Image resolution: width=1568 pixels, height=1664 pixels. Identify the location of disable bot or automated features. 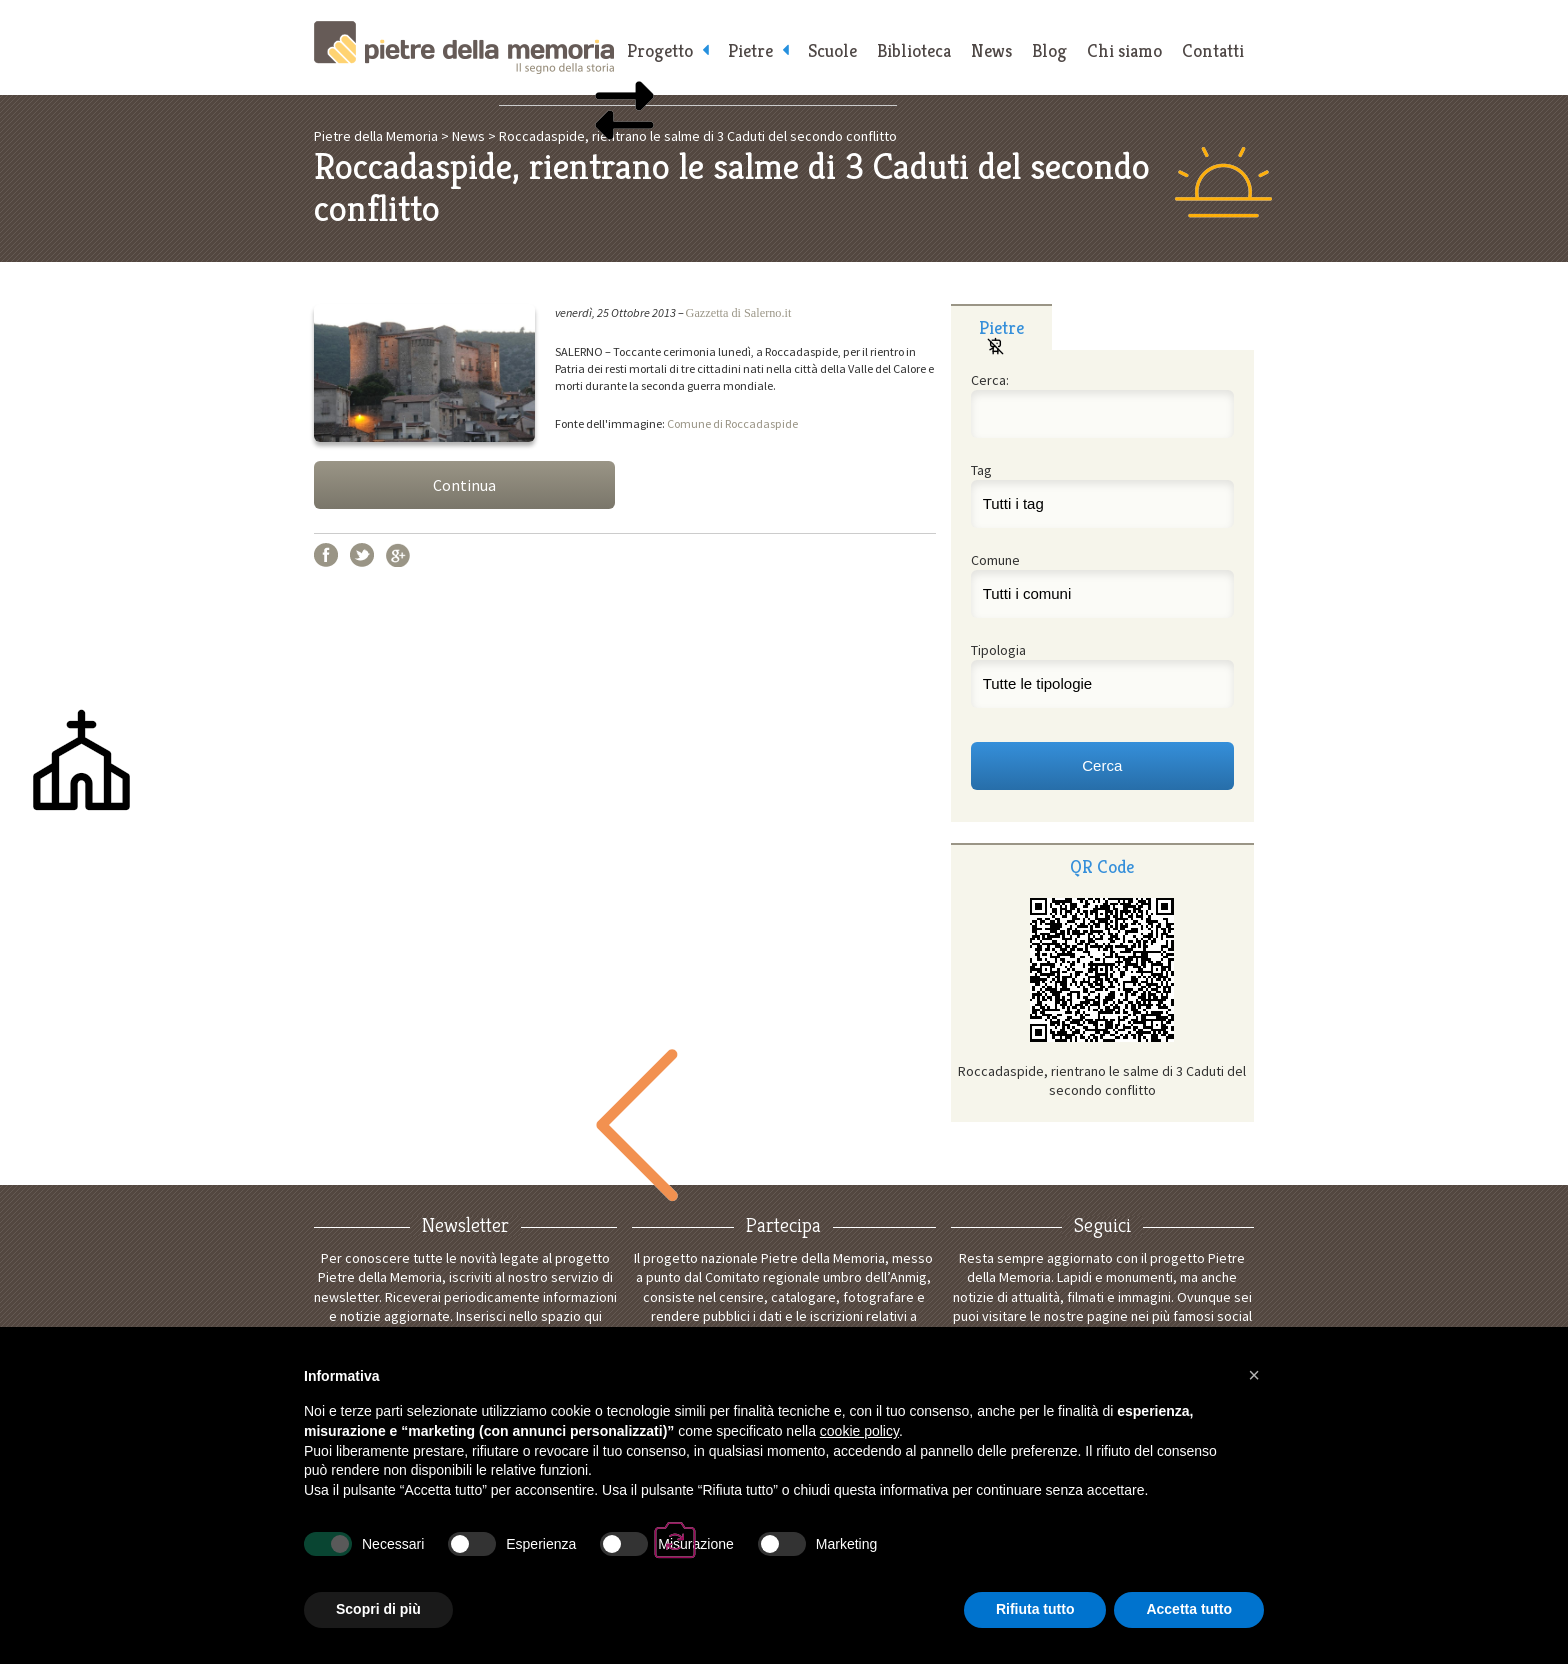
(995, 346).